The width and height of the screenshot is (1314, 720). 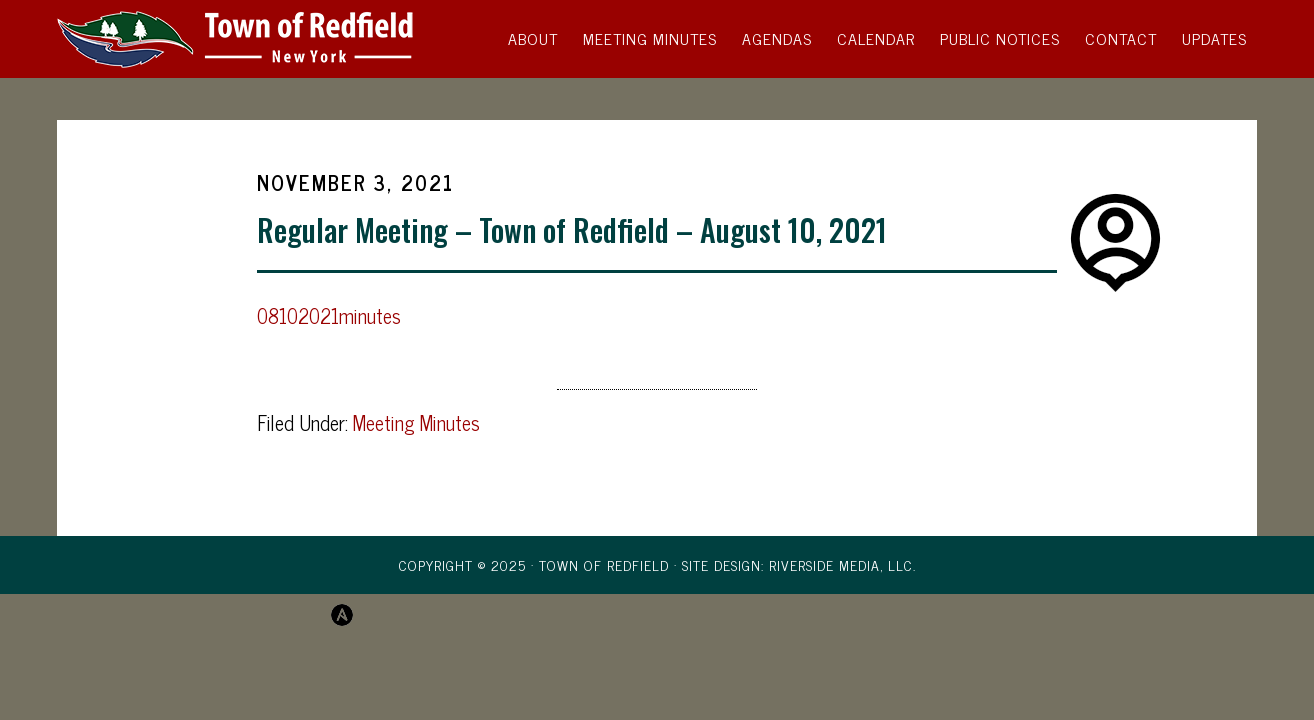 I want to click on Ansible automation platform logo, so click(x=342, y=615).